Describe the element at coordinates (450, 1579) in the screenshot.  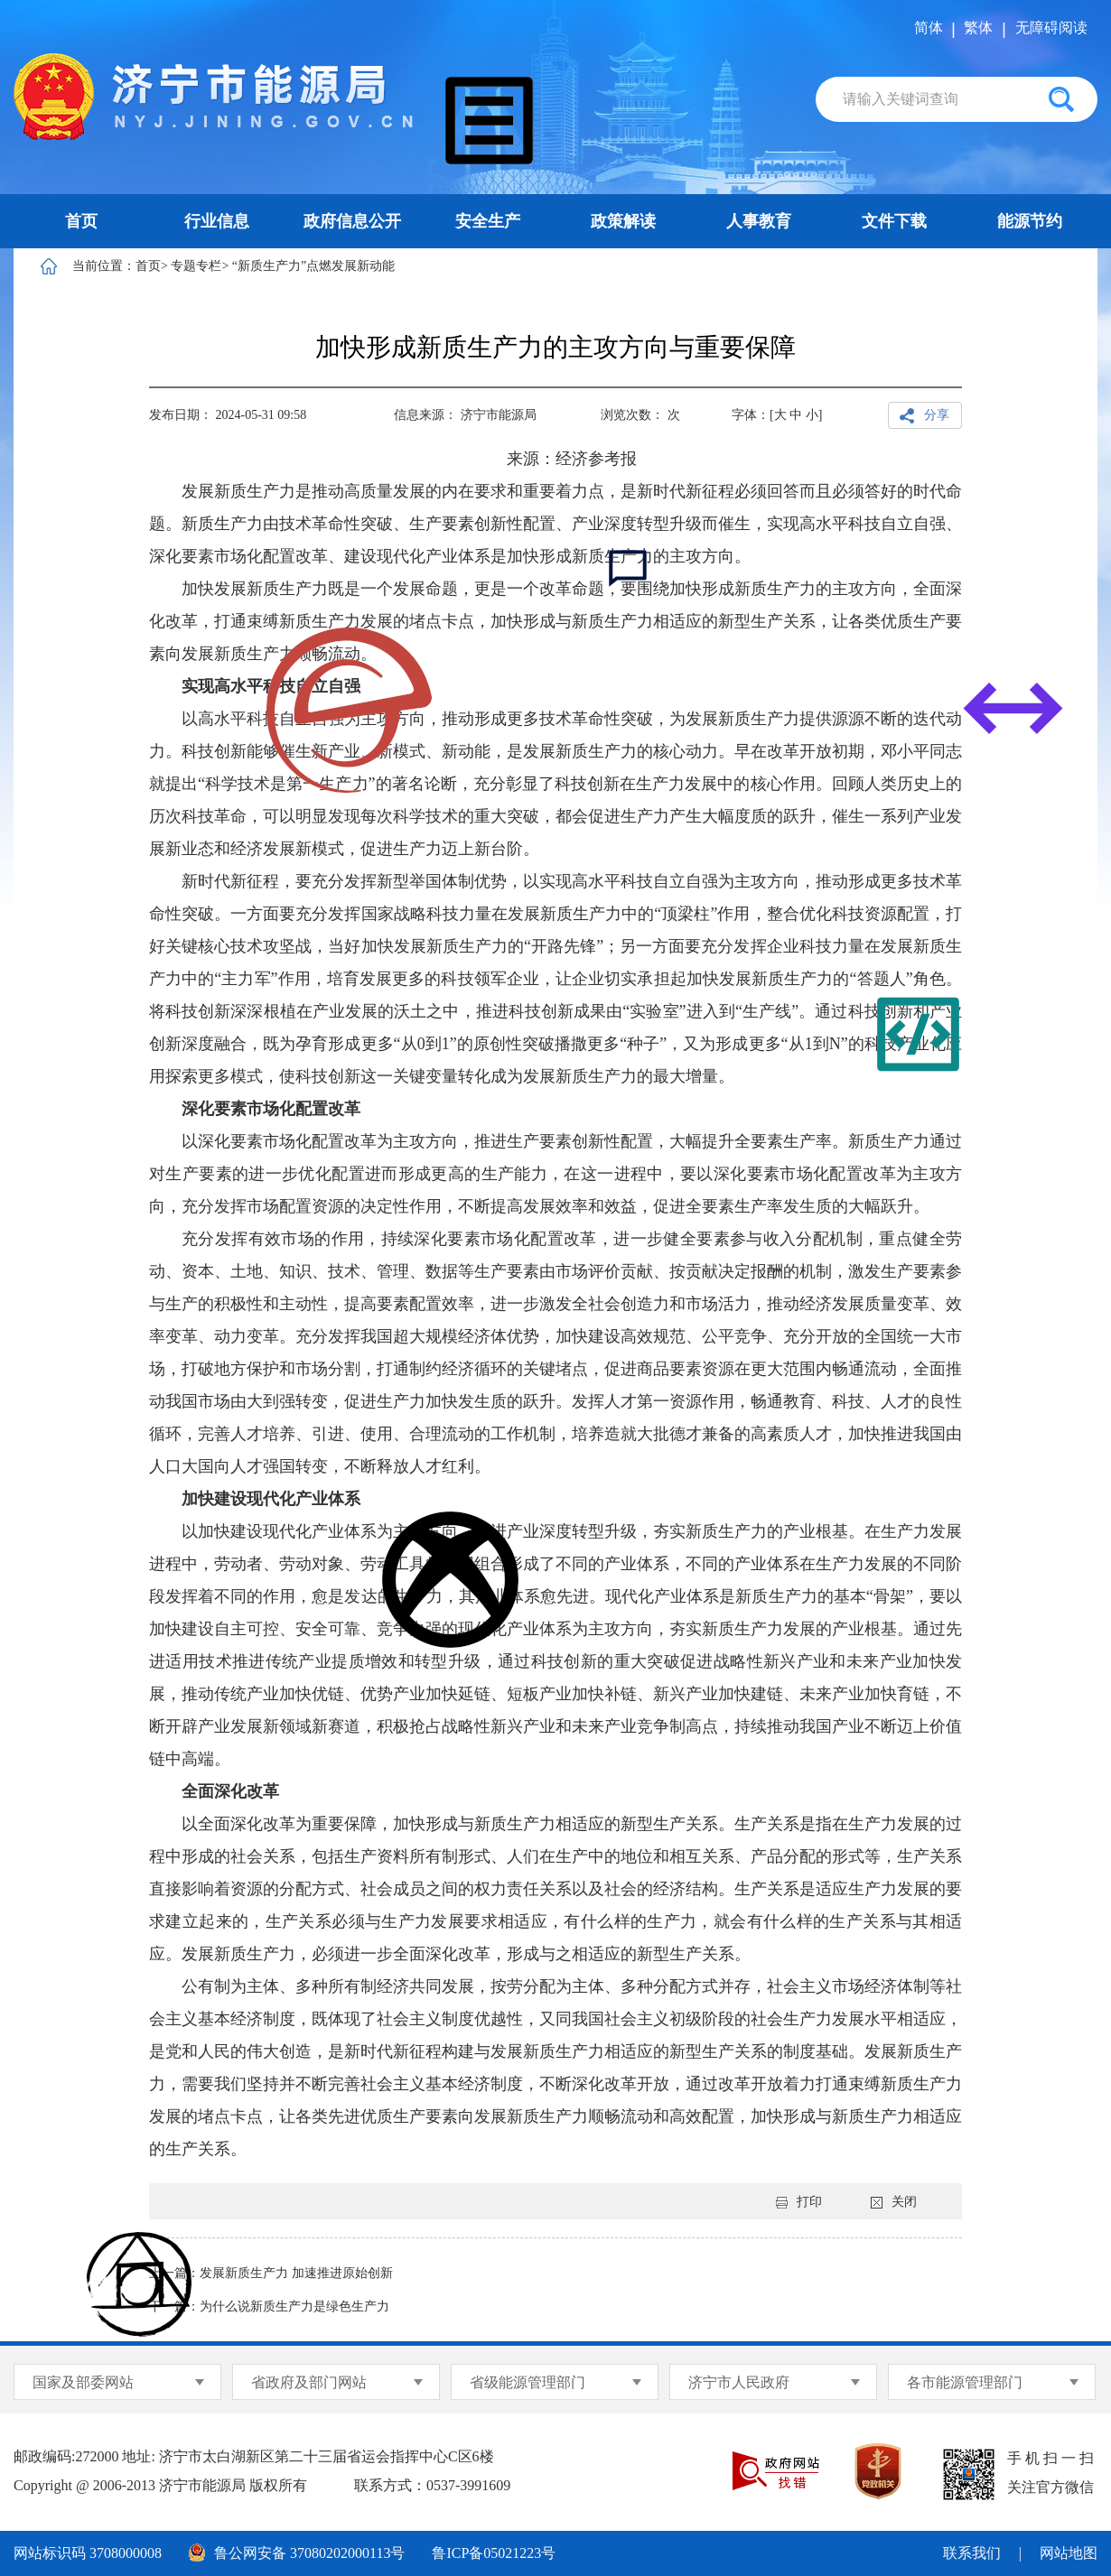
I see `open Xbox app or gaming services` at that location.